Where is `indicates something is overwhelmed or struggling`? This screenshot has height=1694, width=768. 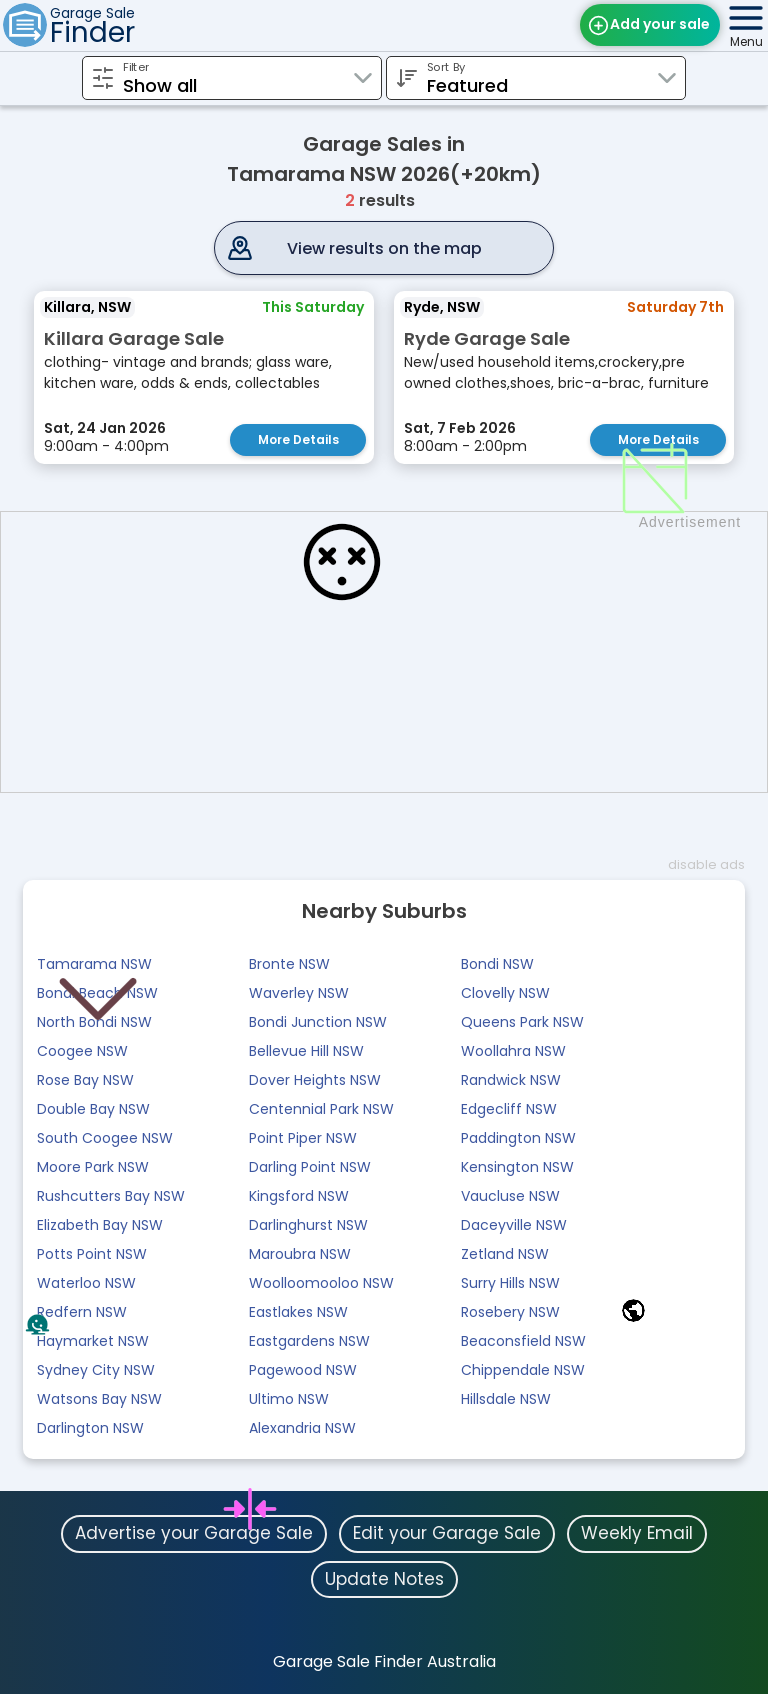 indicates something is overwhelmed or struggling is located at coordinates (37, 1324).